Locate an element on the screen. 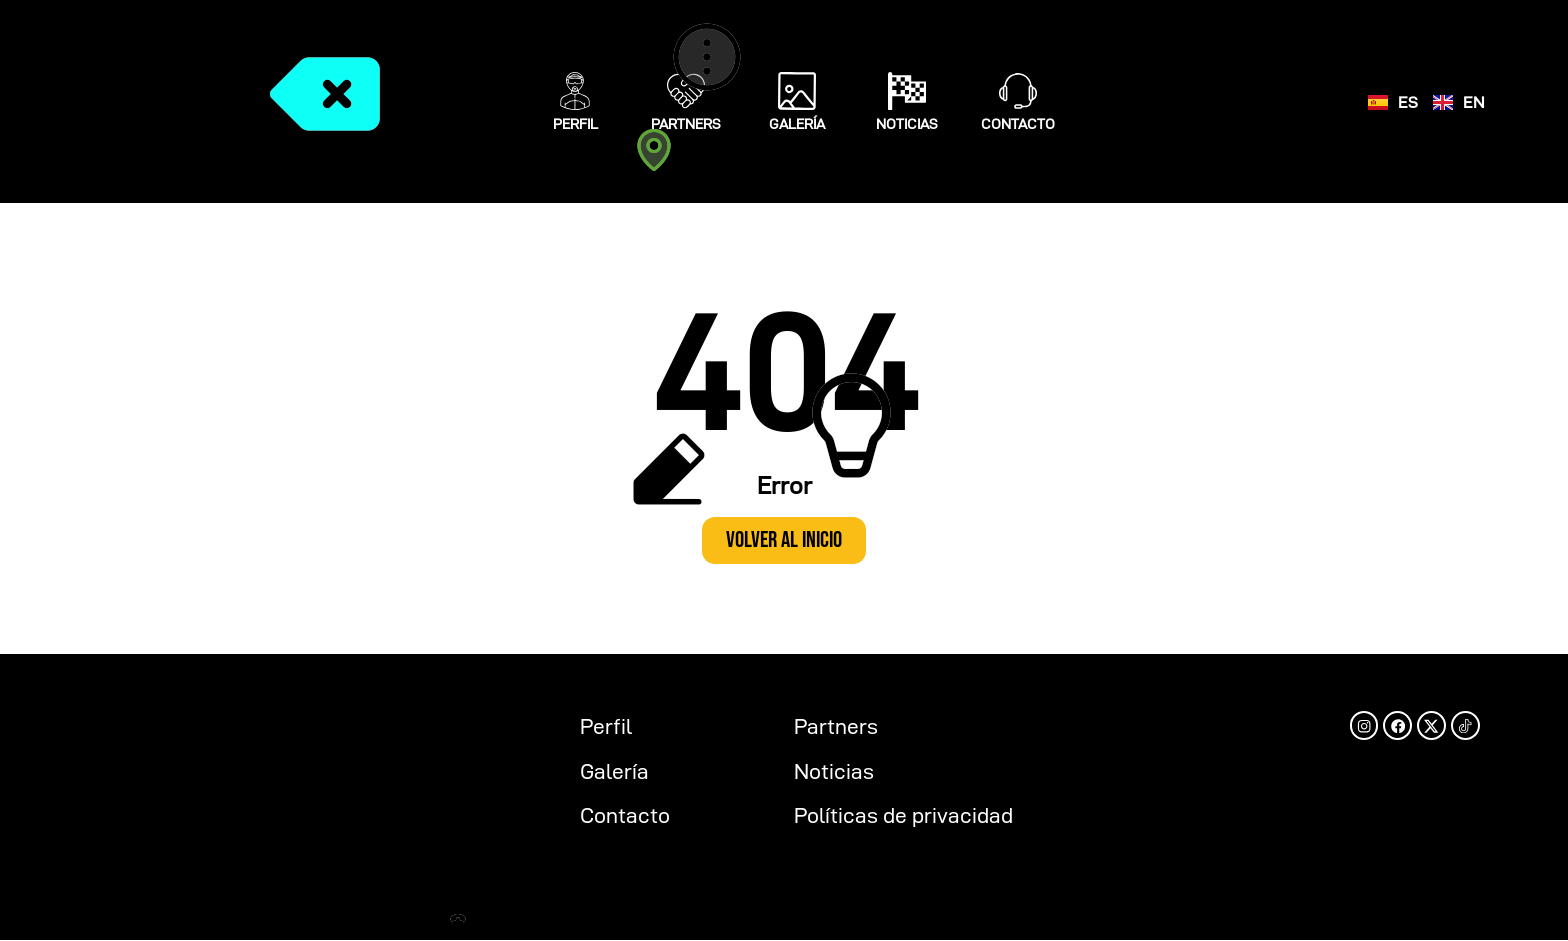 This screenshot has width=1568, height=941. edit text or content is located at coordinates (667, 470).